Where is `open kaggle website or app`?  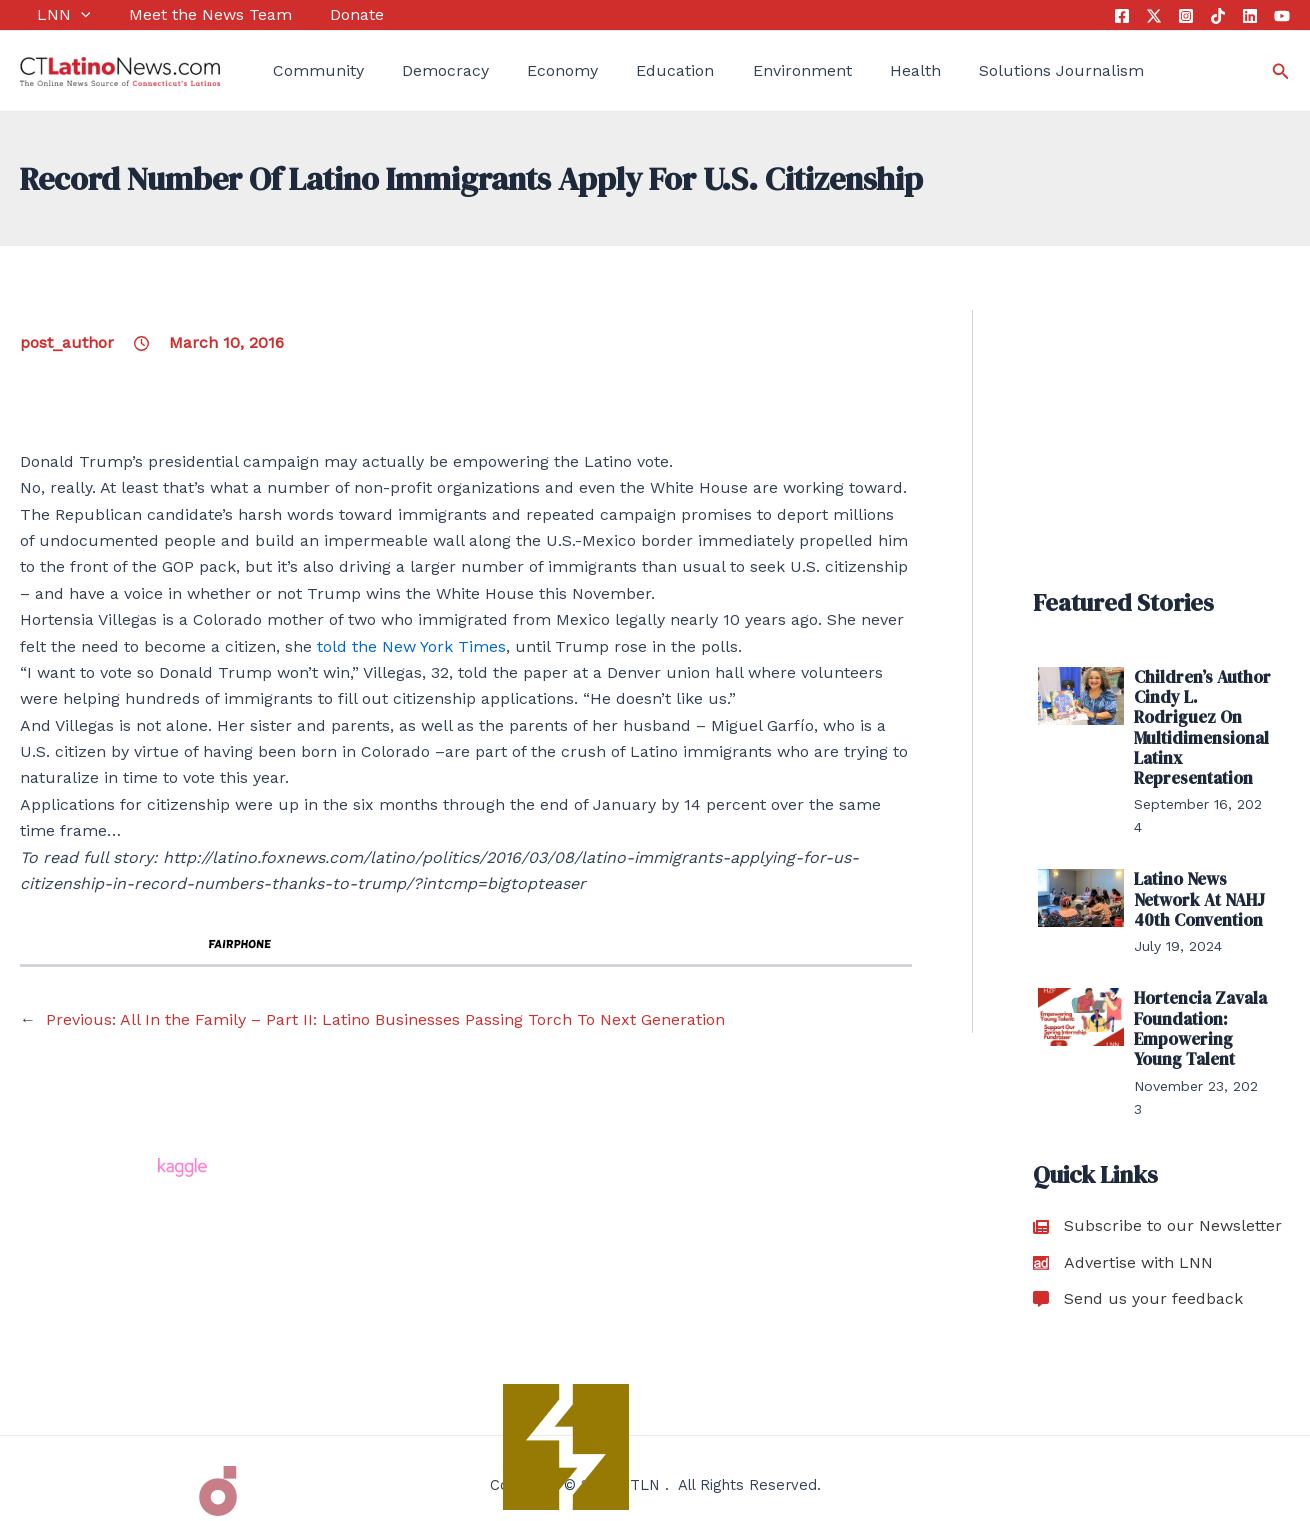
open kaggle website or app is located at coordinates (182, 1167).